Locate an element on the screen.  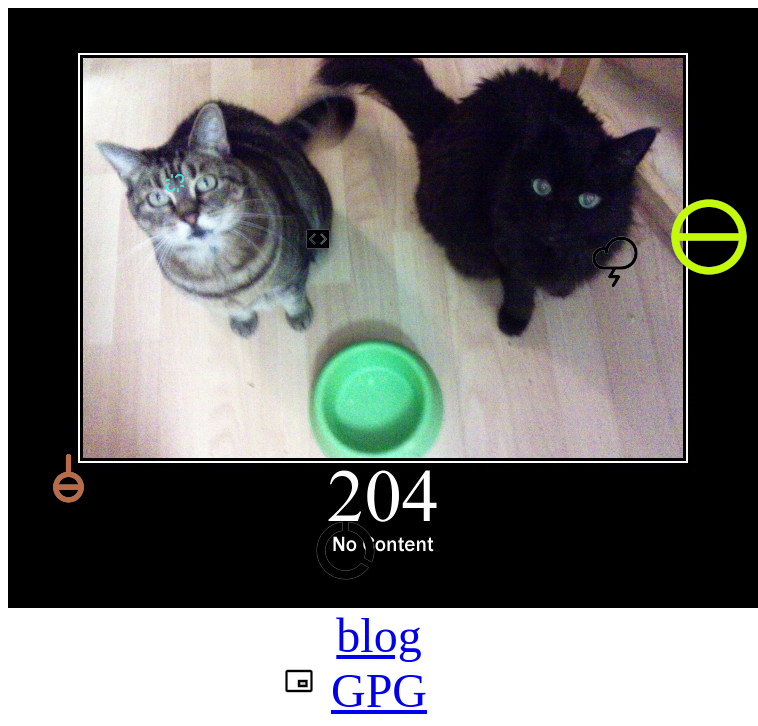
unlink or disconnect a shared resource is located at coordinates (175, 183).